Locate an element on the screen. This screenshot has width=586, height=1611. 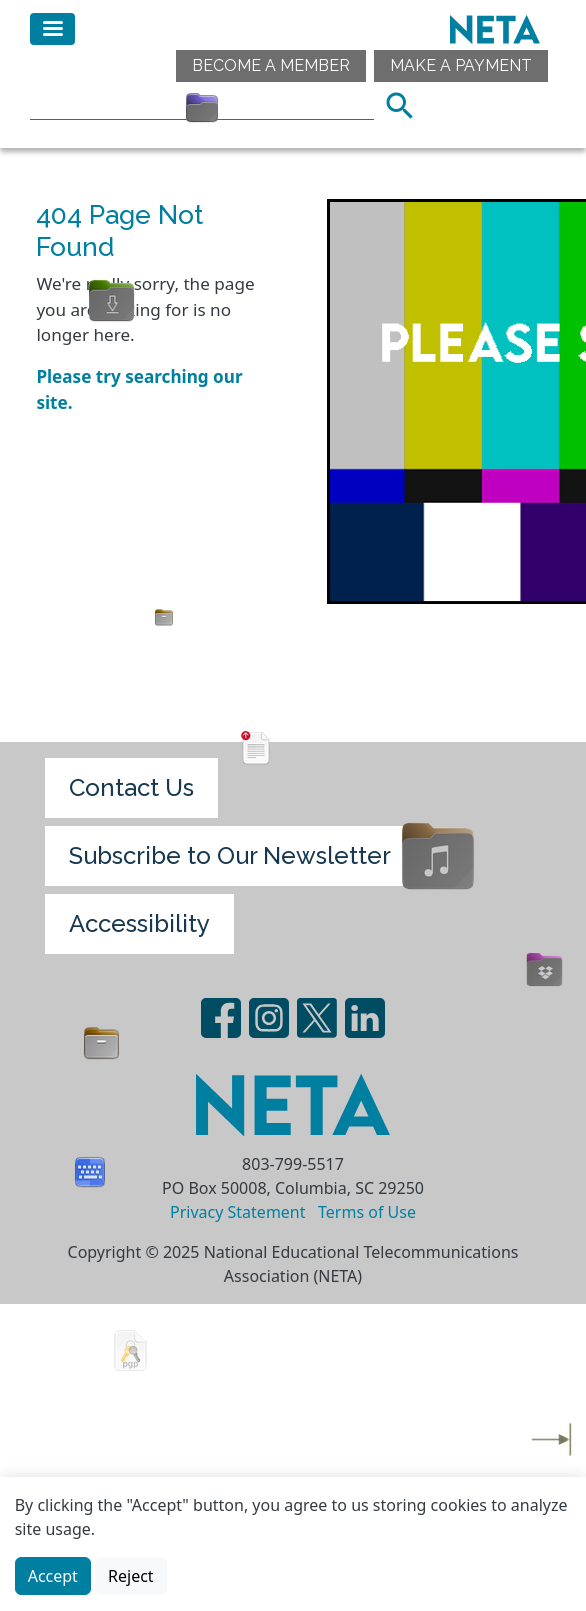
a PGP encryption key file is located at coordinates (130, 1350).